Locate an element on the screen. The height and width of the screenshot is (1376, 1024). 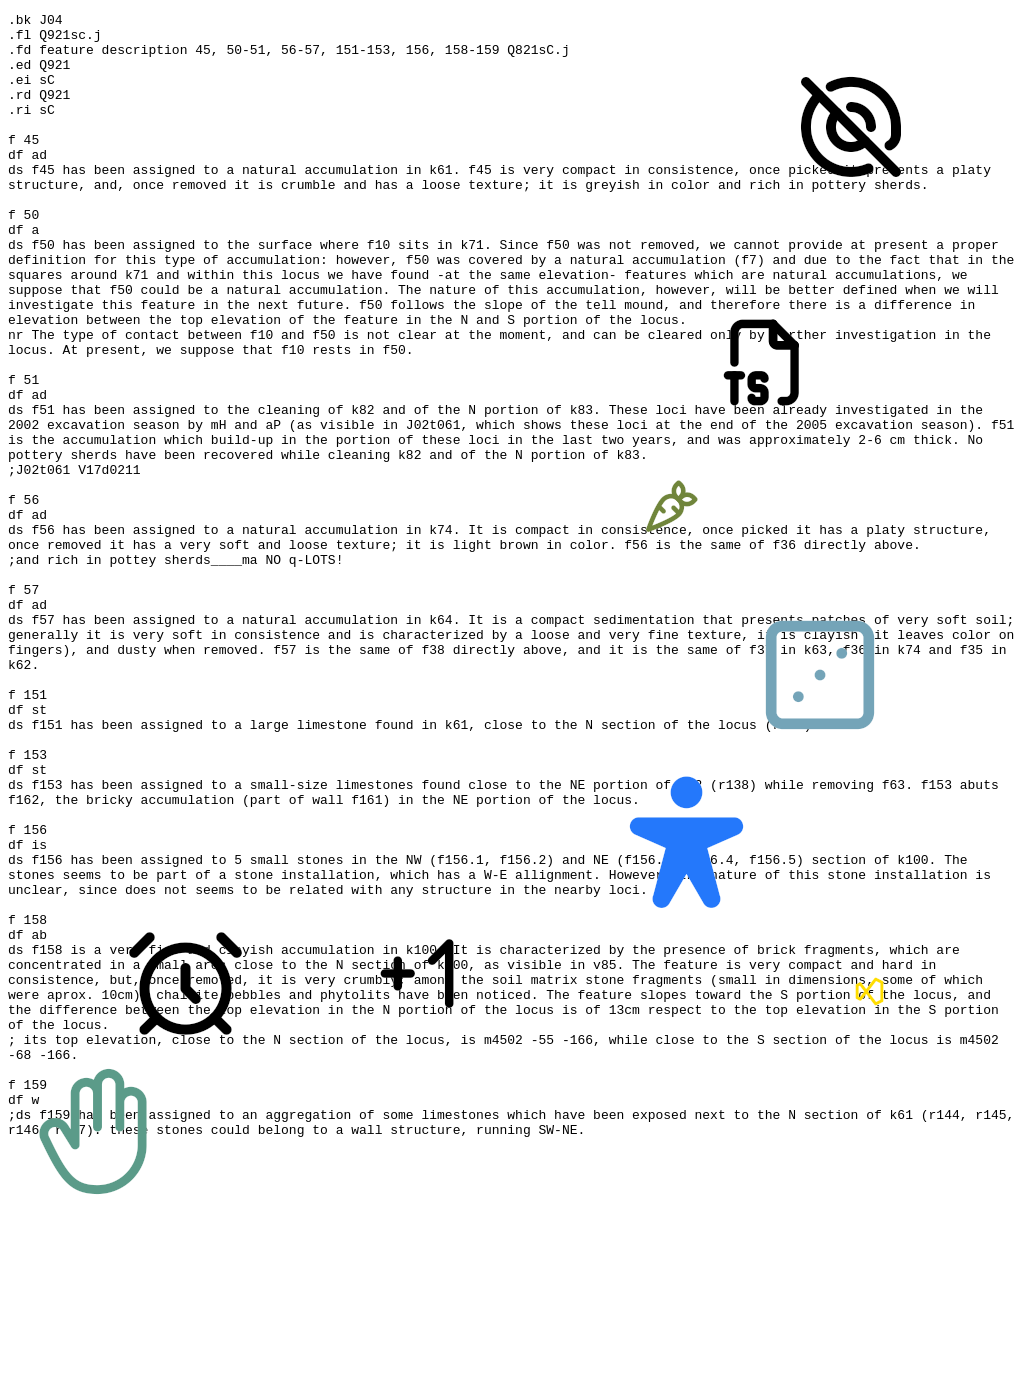
indicates user profile or account is located at coordinates (686, 844).